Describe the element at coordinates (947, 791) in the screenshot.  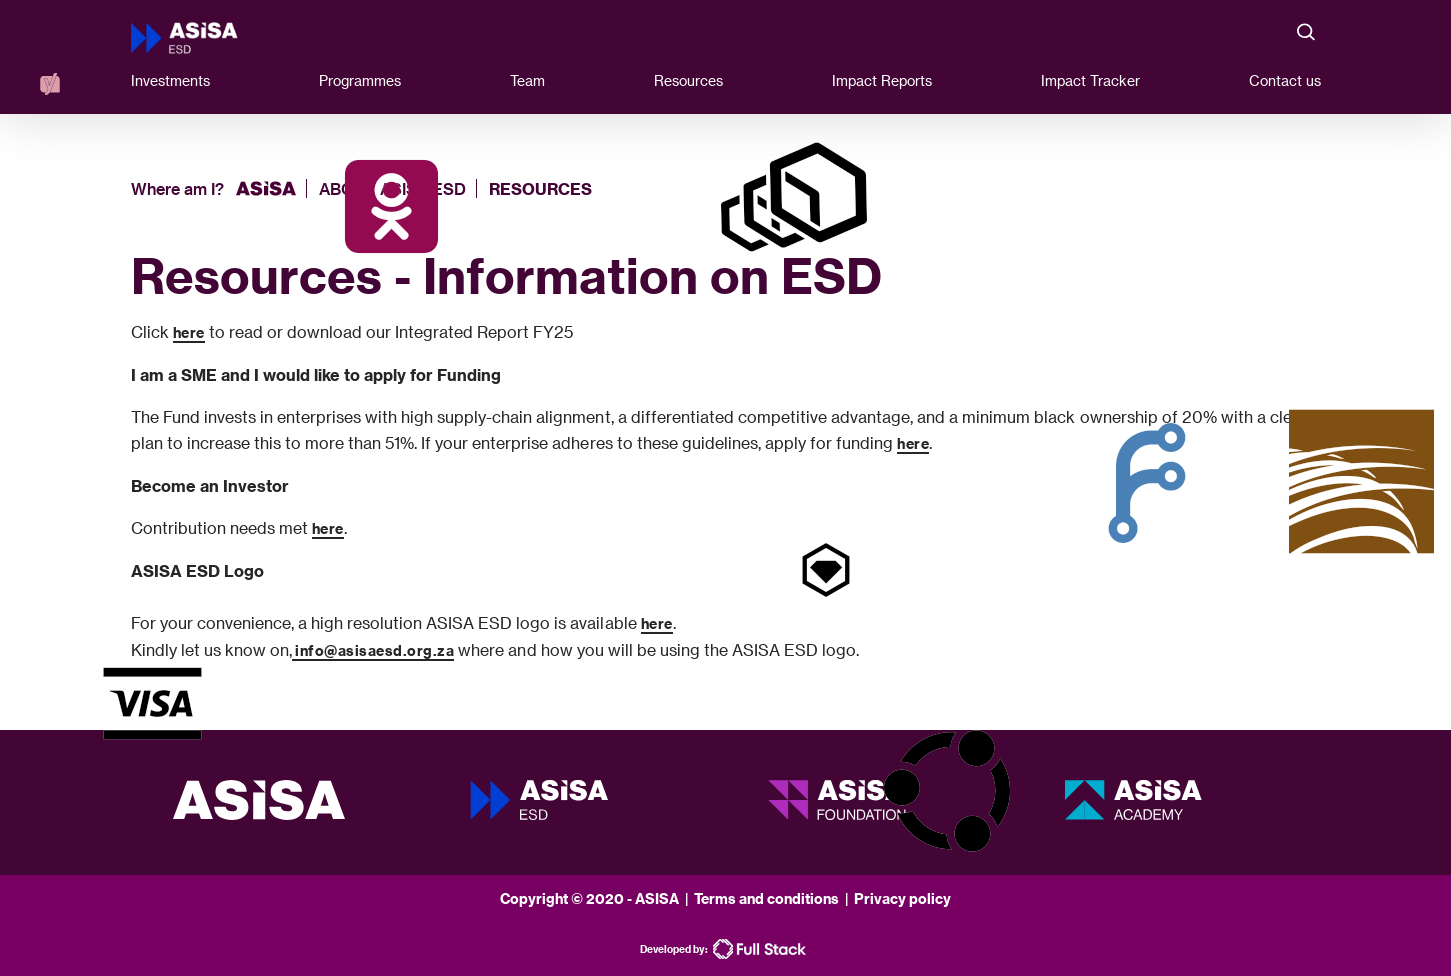
I see `ubuntu linux operating system logo` at that location.